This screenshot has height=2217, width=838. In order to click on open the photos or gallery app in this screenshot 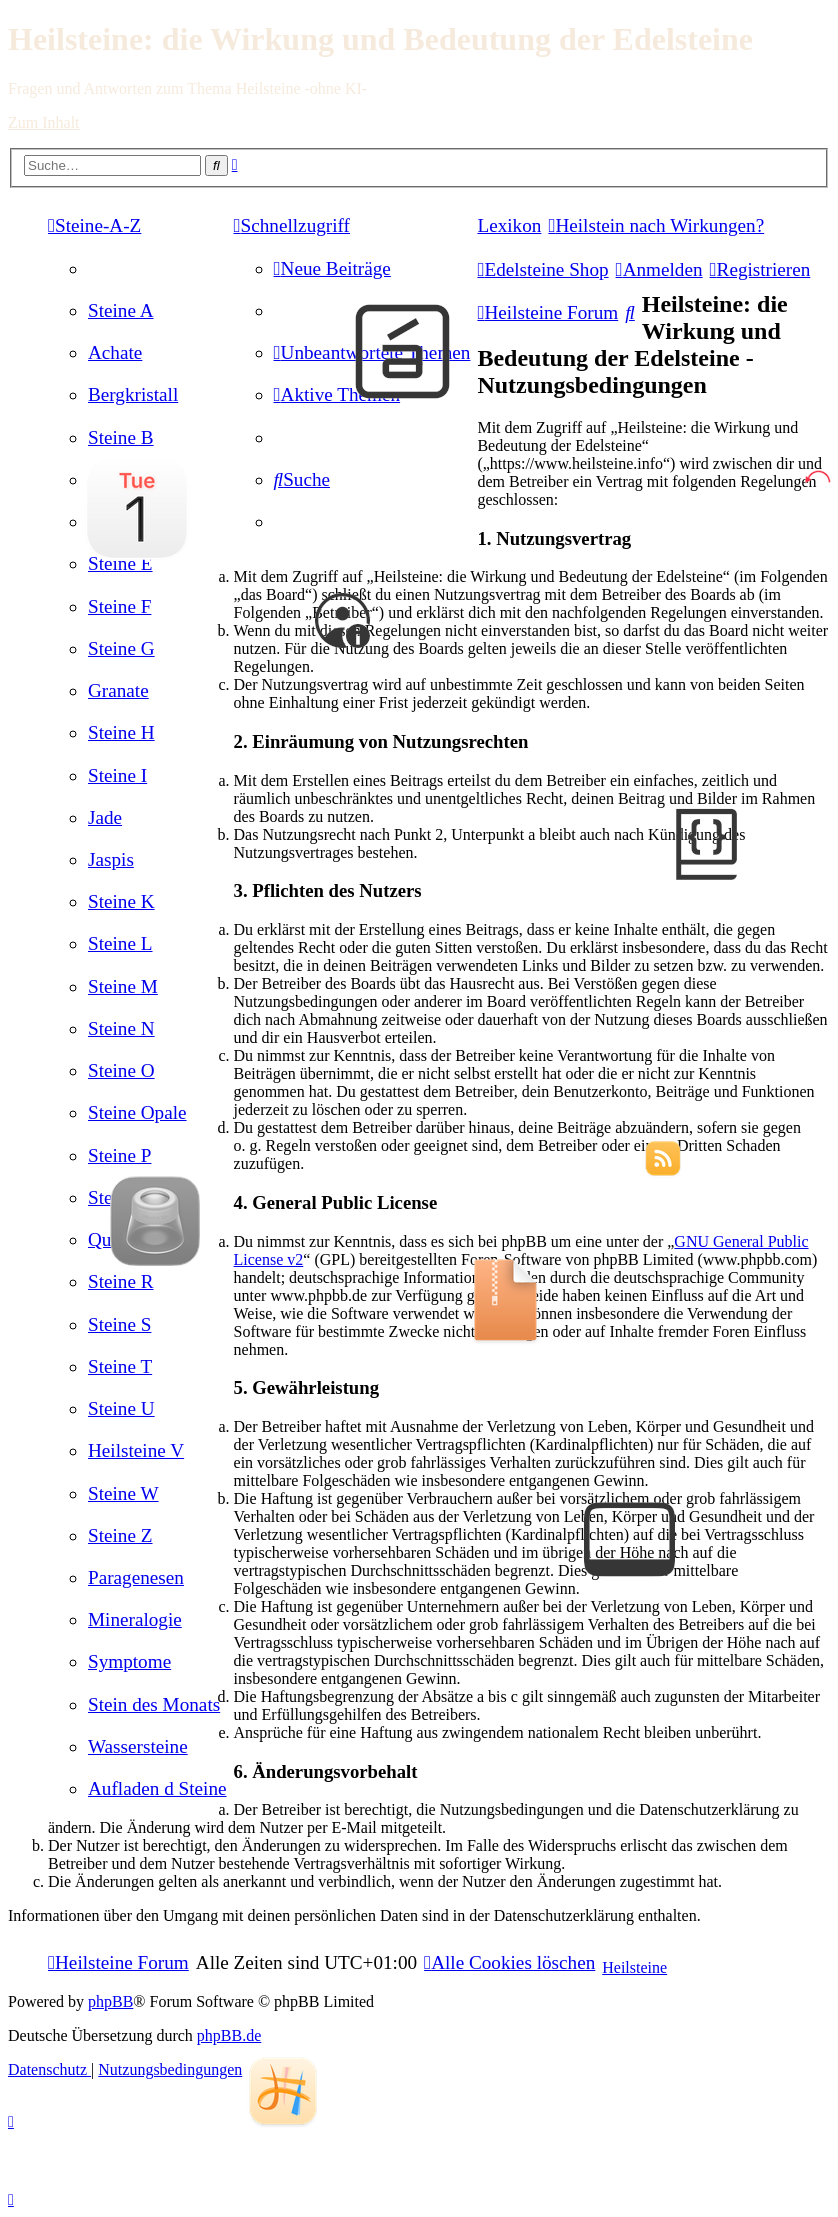, I will do `click(629, 1536)`.